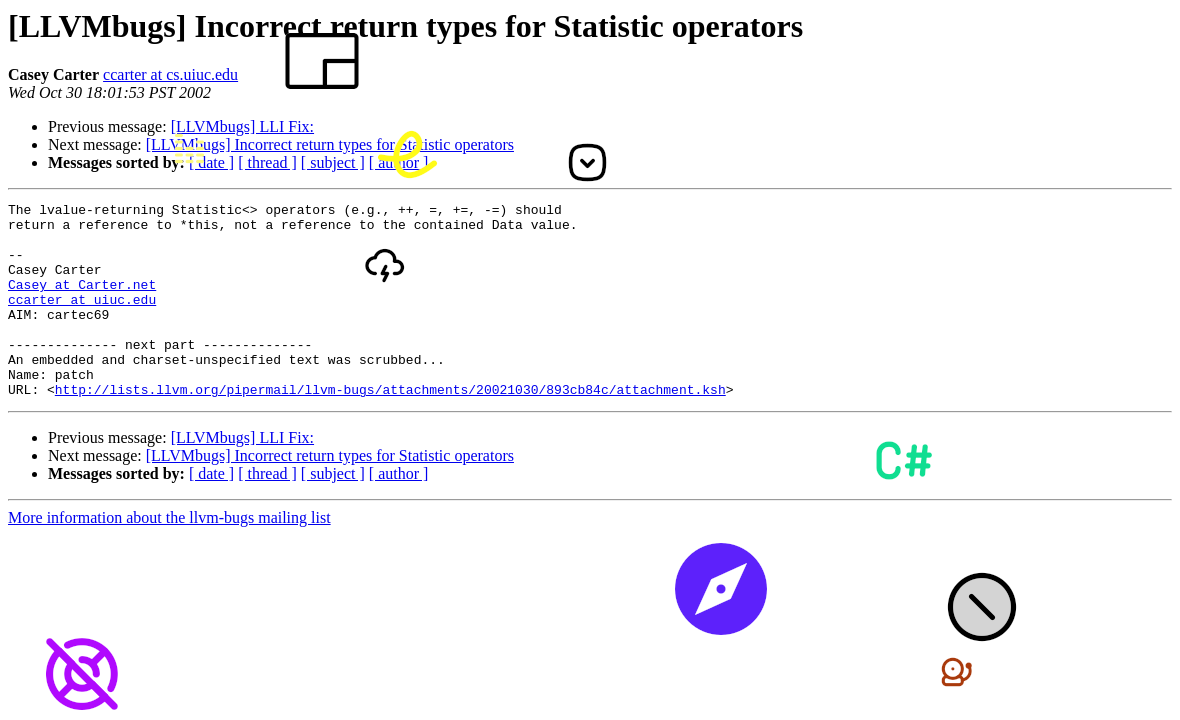  Describe the element at coordinates (322, 61) in the screenshot. I see `enable picture-in-picture mode` at that location.